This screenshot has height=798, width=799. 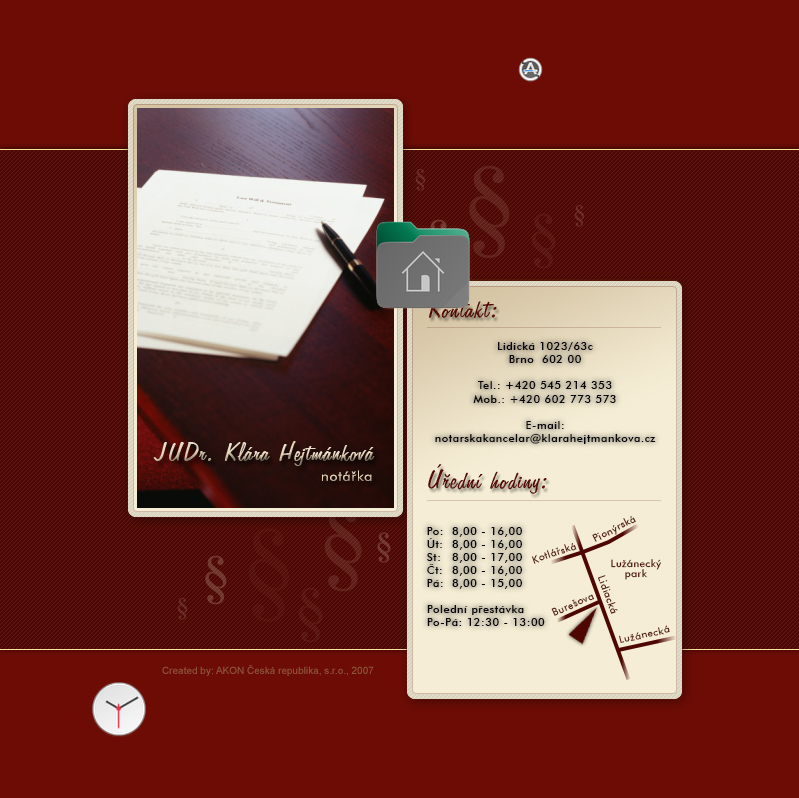 I want to click on access your home folder, so click(x=423, y=265).